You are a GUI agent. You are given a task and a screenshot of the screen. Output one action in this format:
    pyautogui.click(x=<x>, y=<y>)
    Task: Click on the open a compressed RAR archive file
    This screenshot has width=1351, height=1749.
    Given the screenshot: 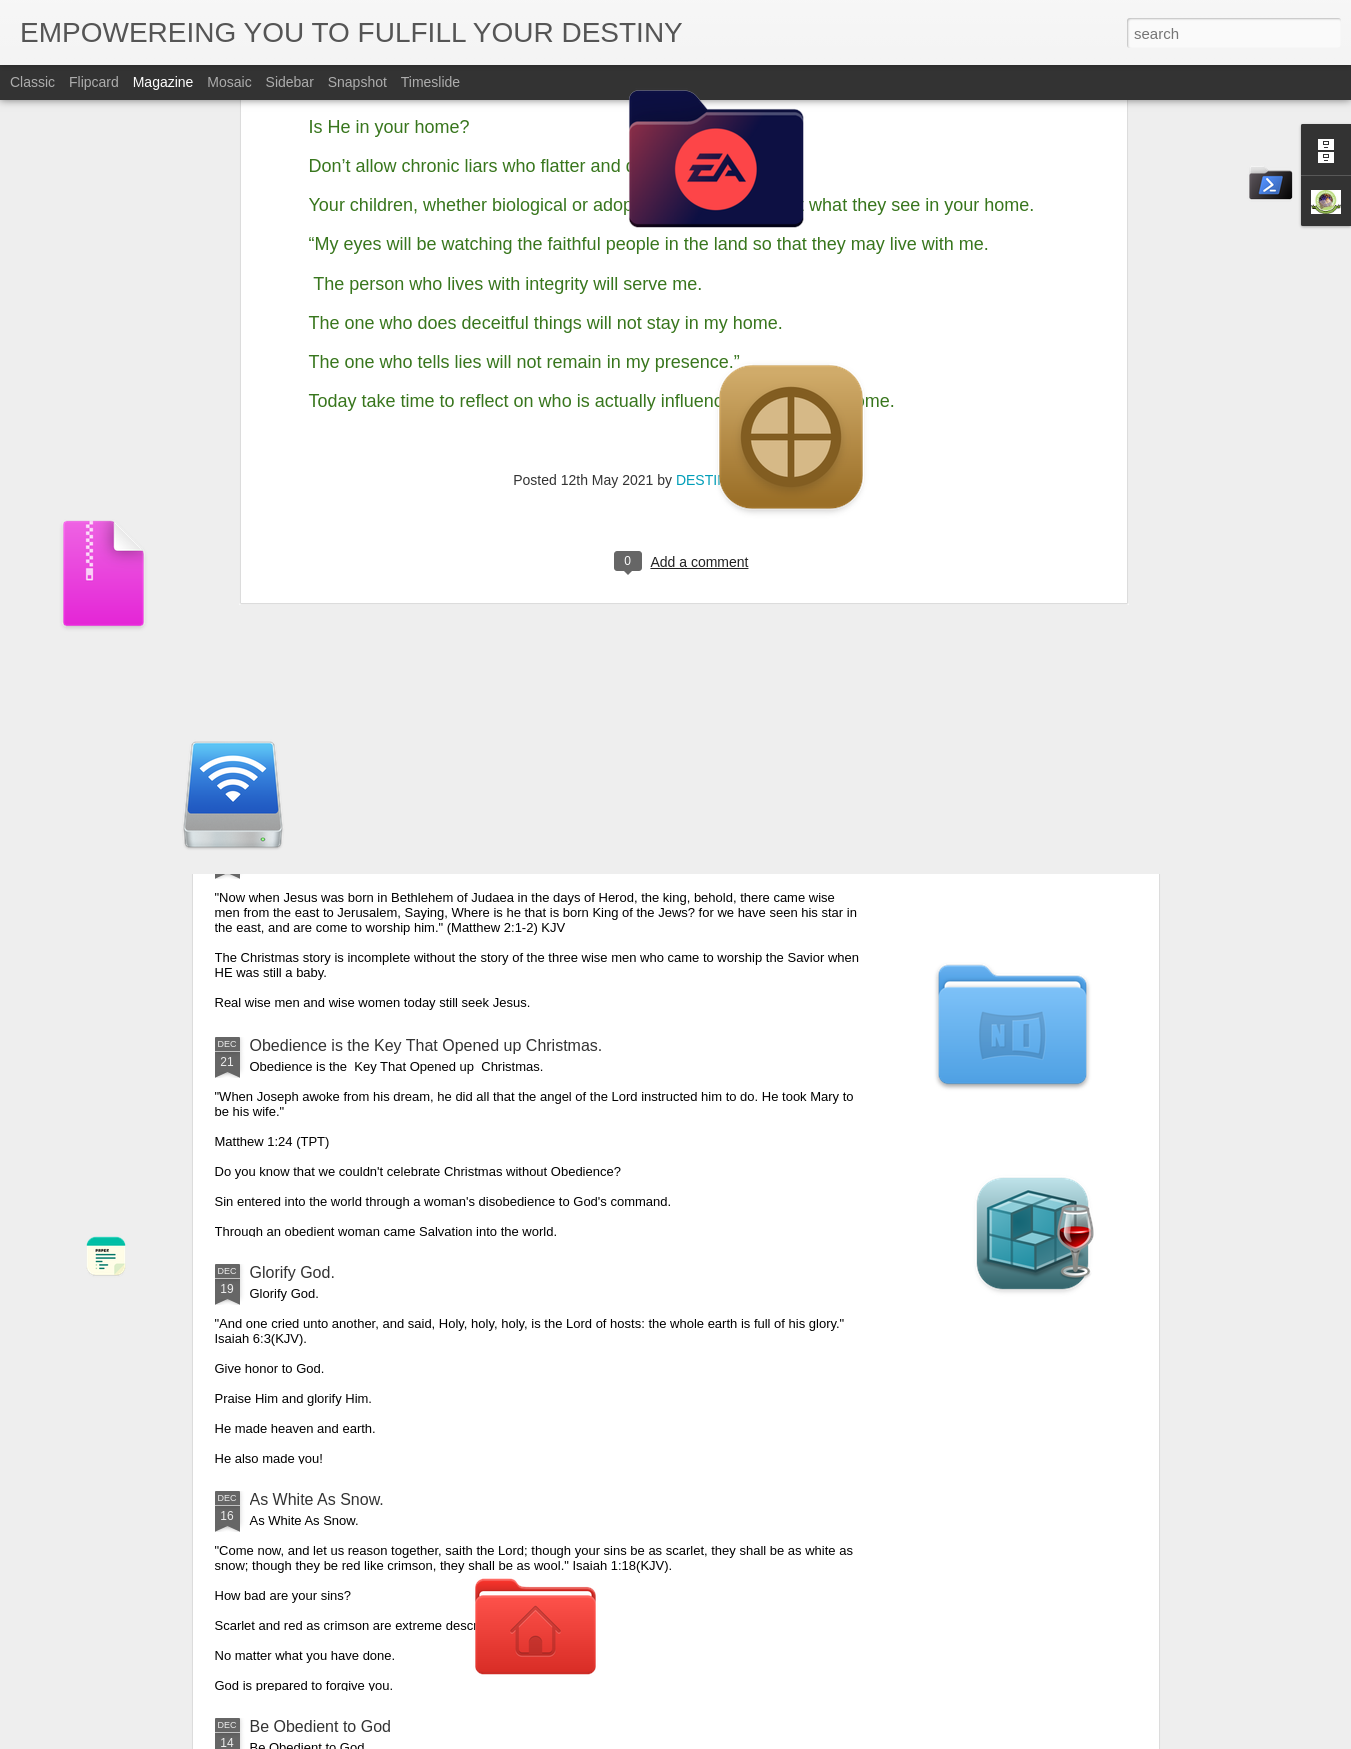 What is the action you would take?
    pyautogui.click(x=103, y=575)
    